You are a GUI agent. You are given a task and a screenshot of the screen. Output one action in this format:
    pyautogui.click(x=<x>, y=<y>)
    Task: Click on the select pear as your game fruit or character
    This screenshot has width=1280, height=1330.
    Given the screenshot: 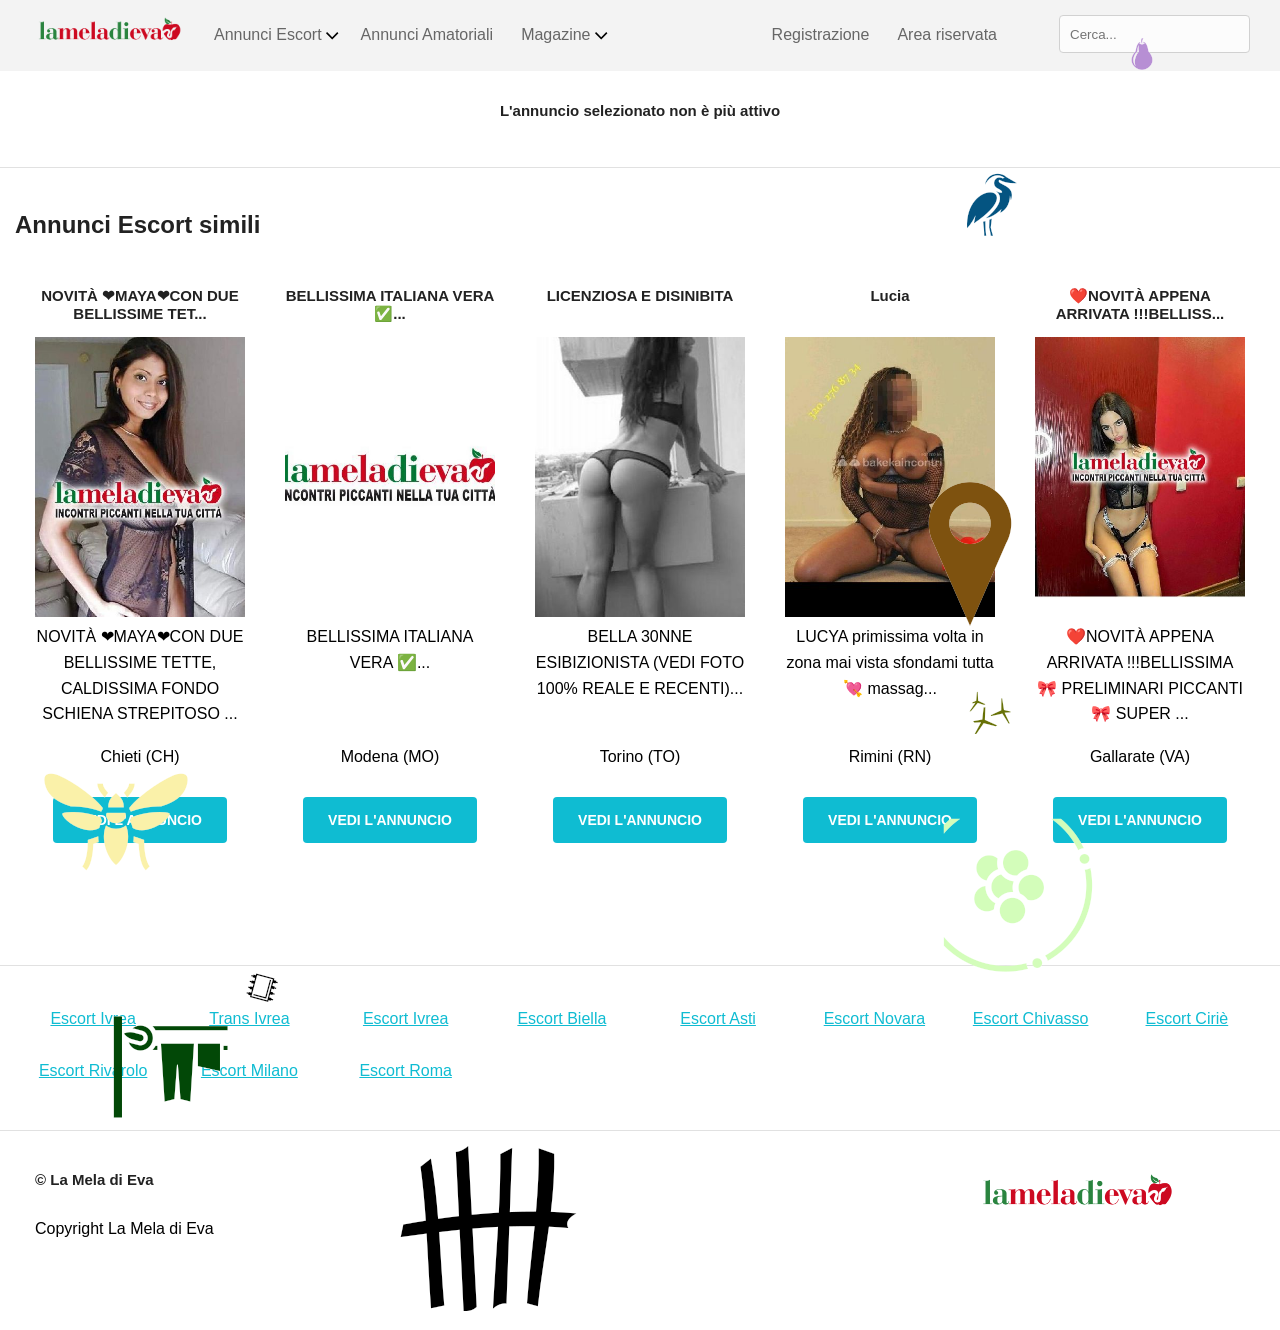 What is the action you would take?
    pyautogui.click(x=1142, y=54)
    